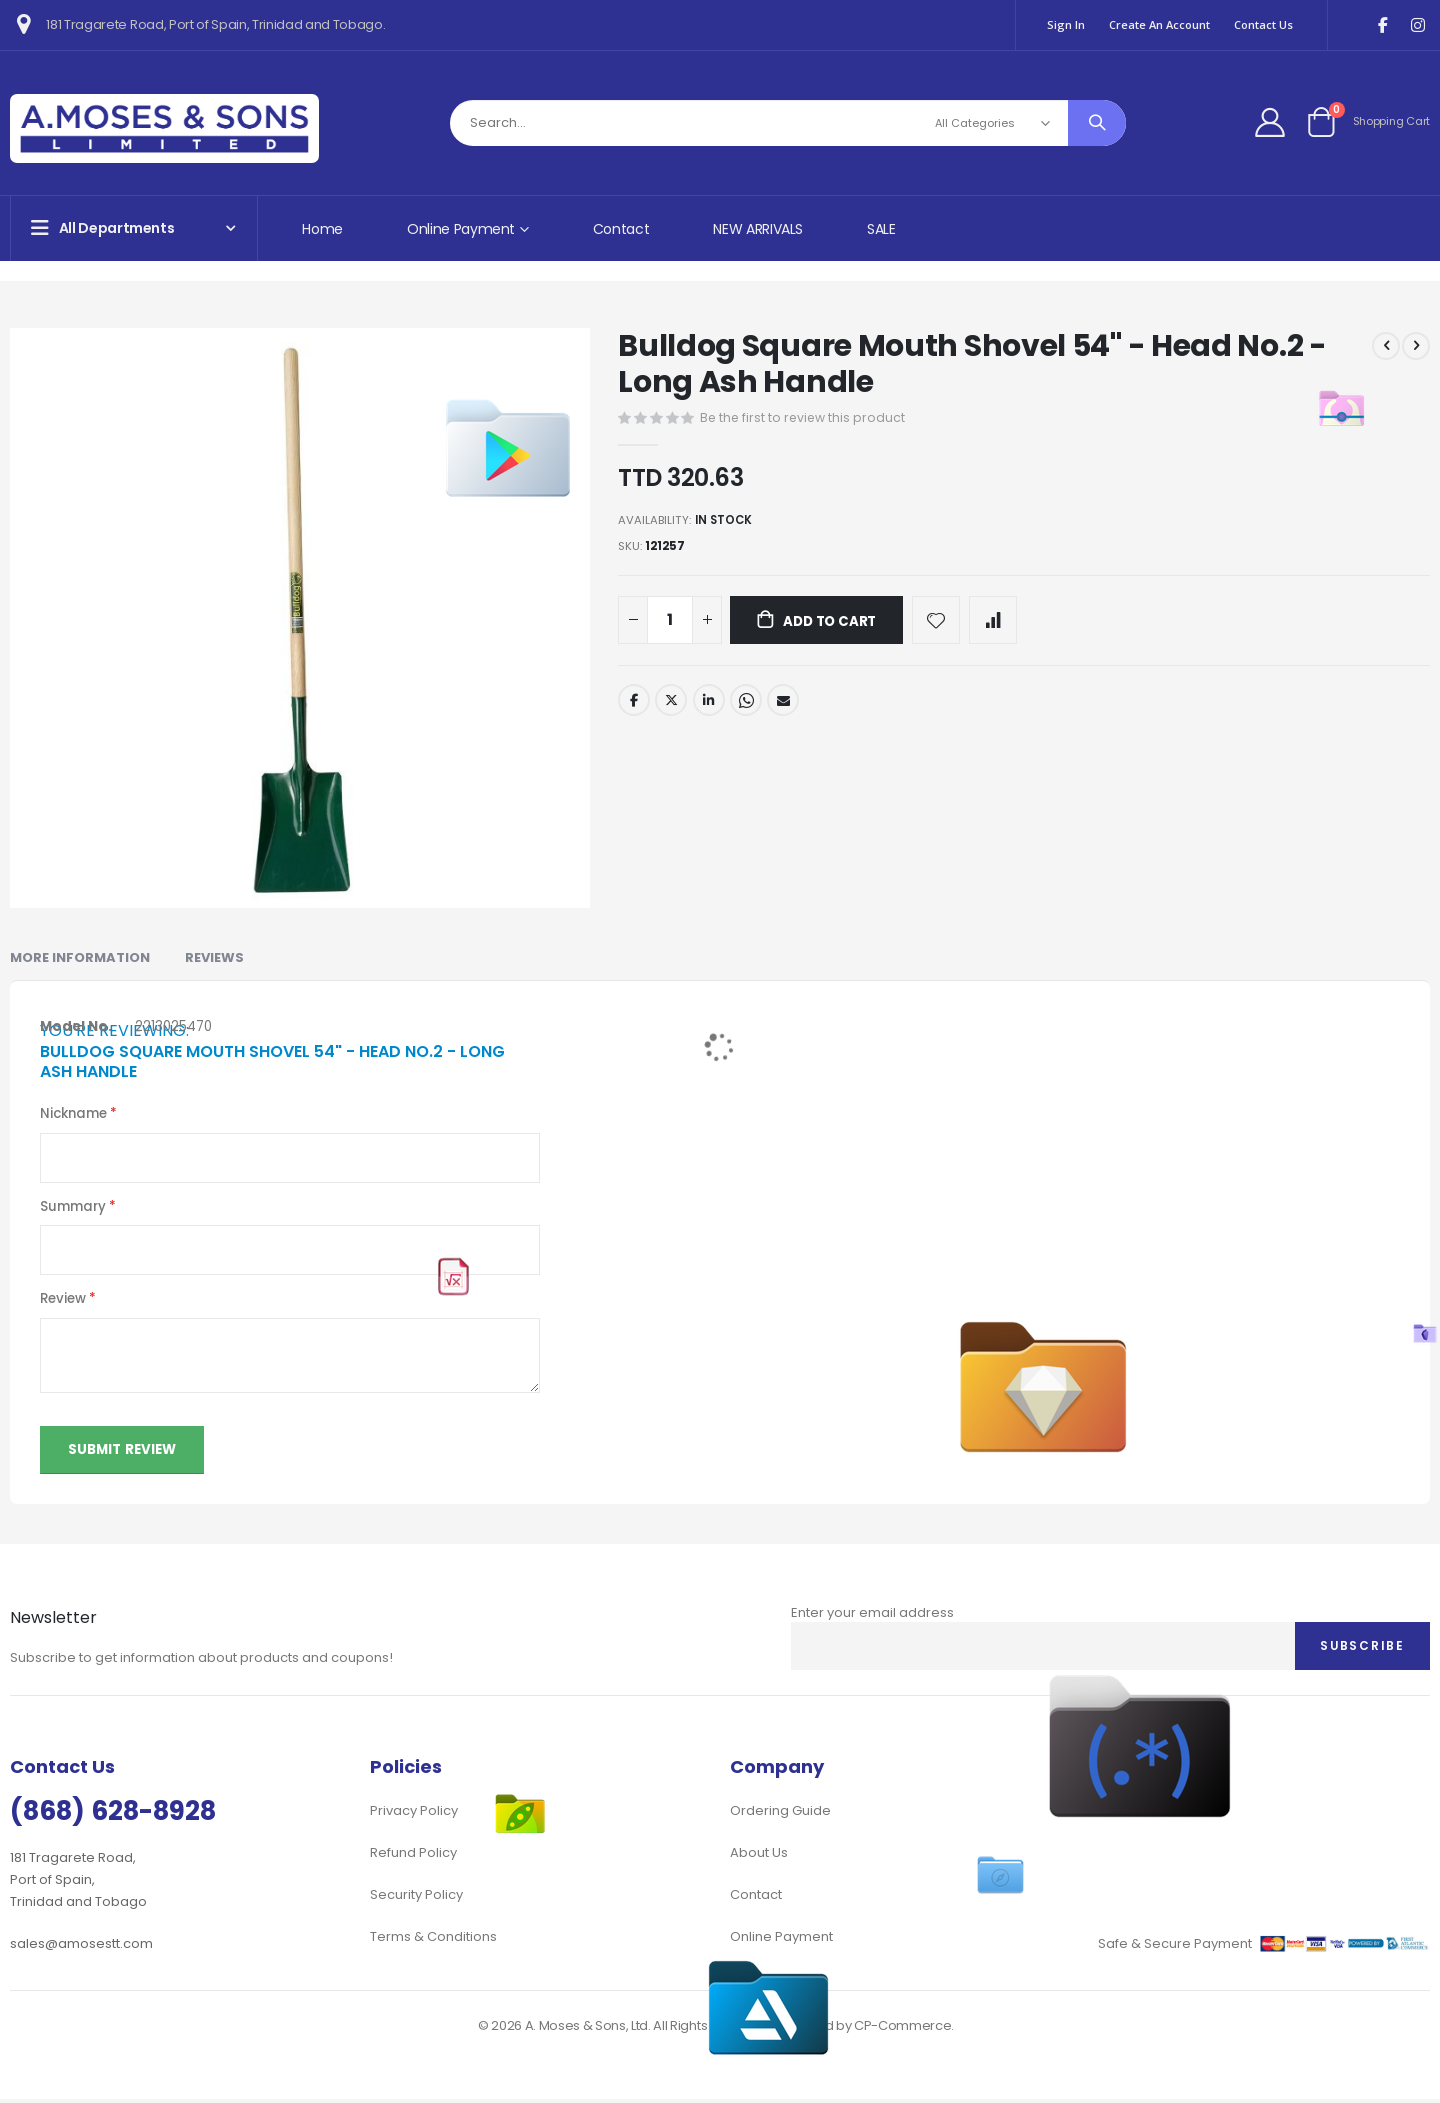 The image size is (1440, 2103). Describe the element at coordinates (1139, 1751) in the screenshot. I see `folder containing regular expression files or scripts` at that location.